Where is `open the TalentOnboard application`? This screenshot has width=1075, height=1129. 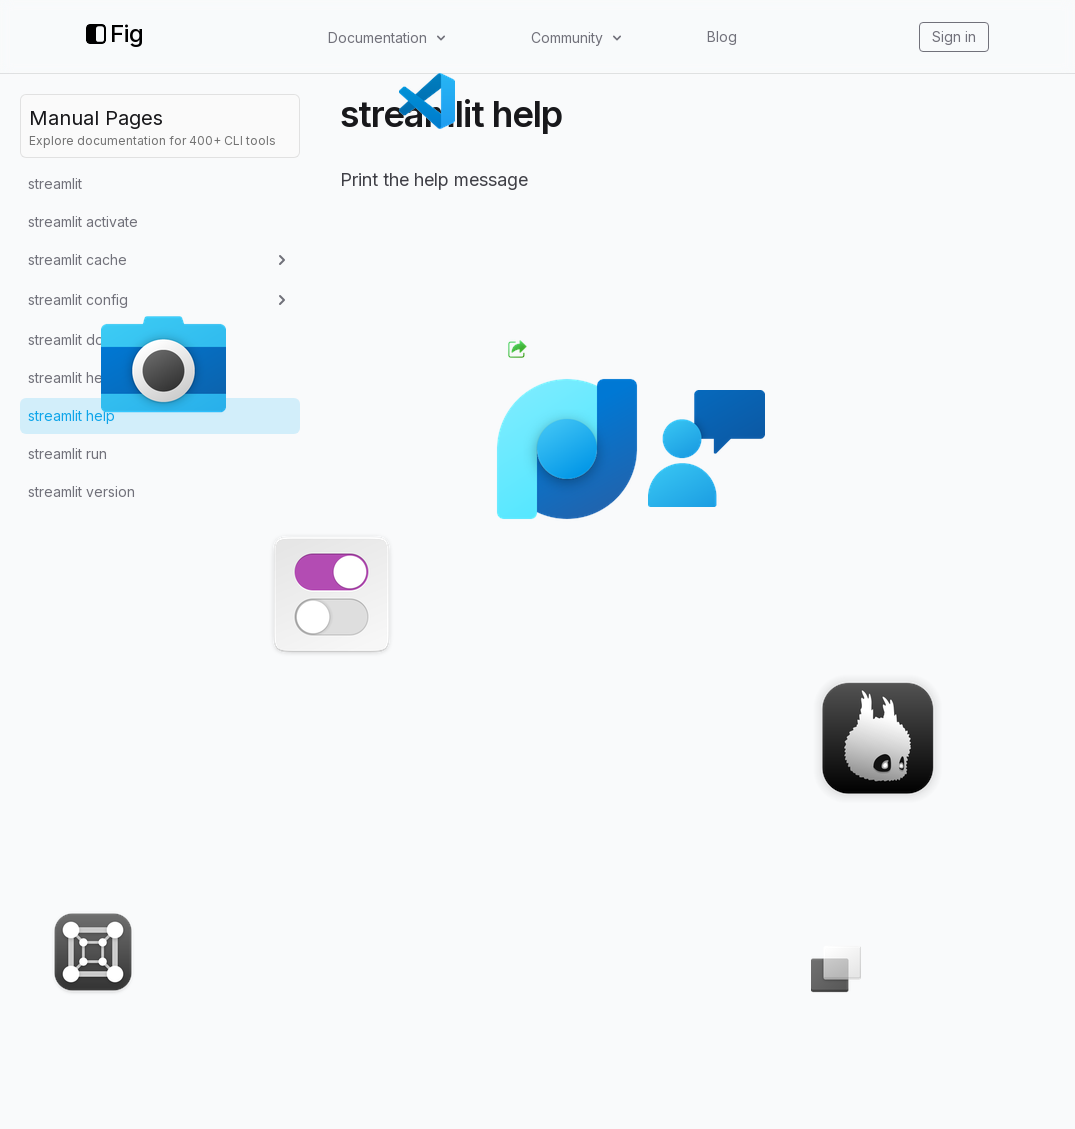 open the TalentOnboard application is located at coordinates (567, 449).